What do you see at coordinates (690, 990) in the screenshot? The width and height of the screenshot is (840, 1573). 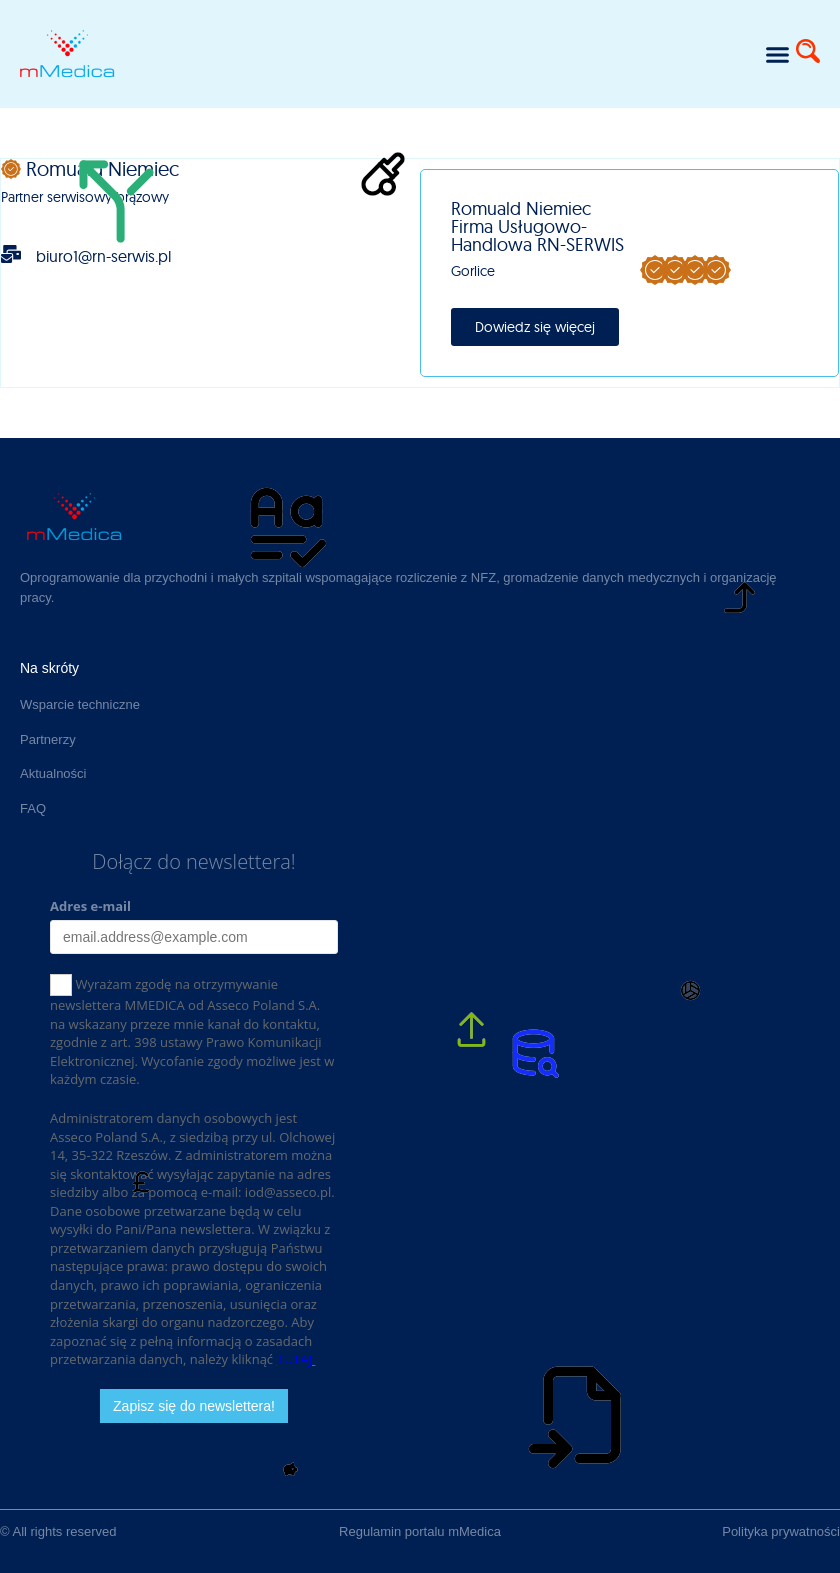 I see `access volleyball or sports-related content` at bounding box center [690, 990].